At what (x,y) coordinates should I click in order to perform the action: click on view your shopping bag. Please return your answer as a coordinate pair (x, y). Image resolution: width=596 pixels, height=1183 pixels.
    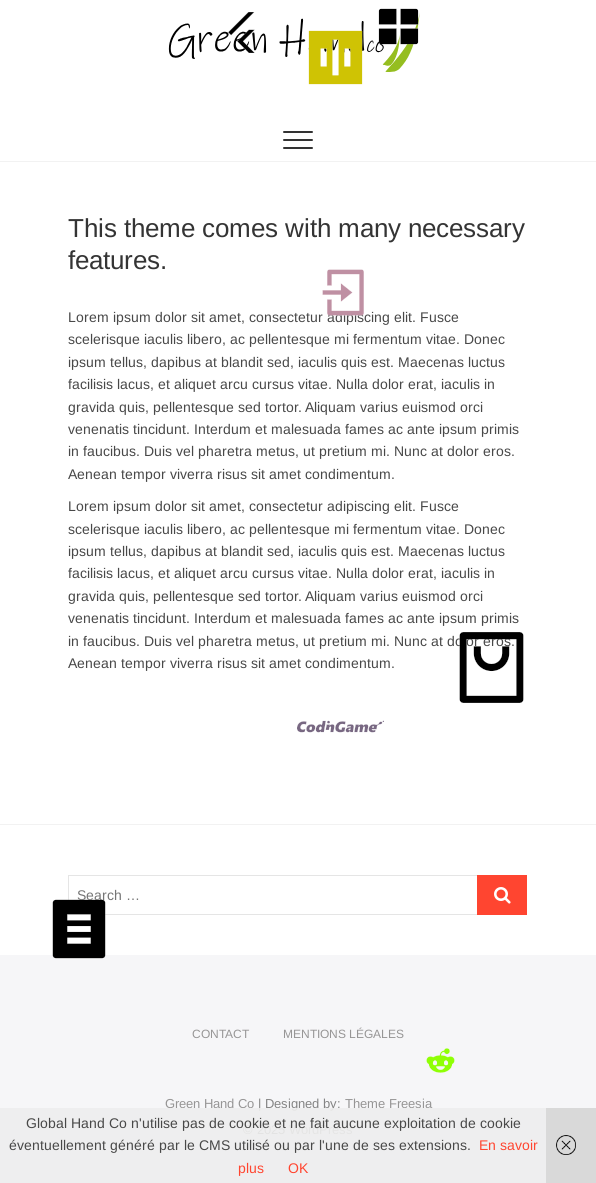
    Looking at the image, I should click on (491, 667).